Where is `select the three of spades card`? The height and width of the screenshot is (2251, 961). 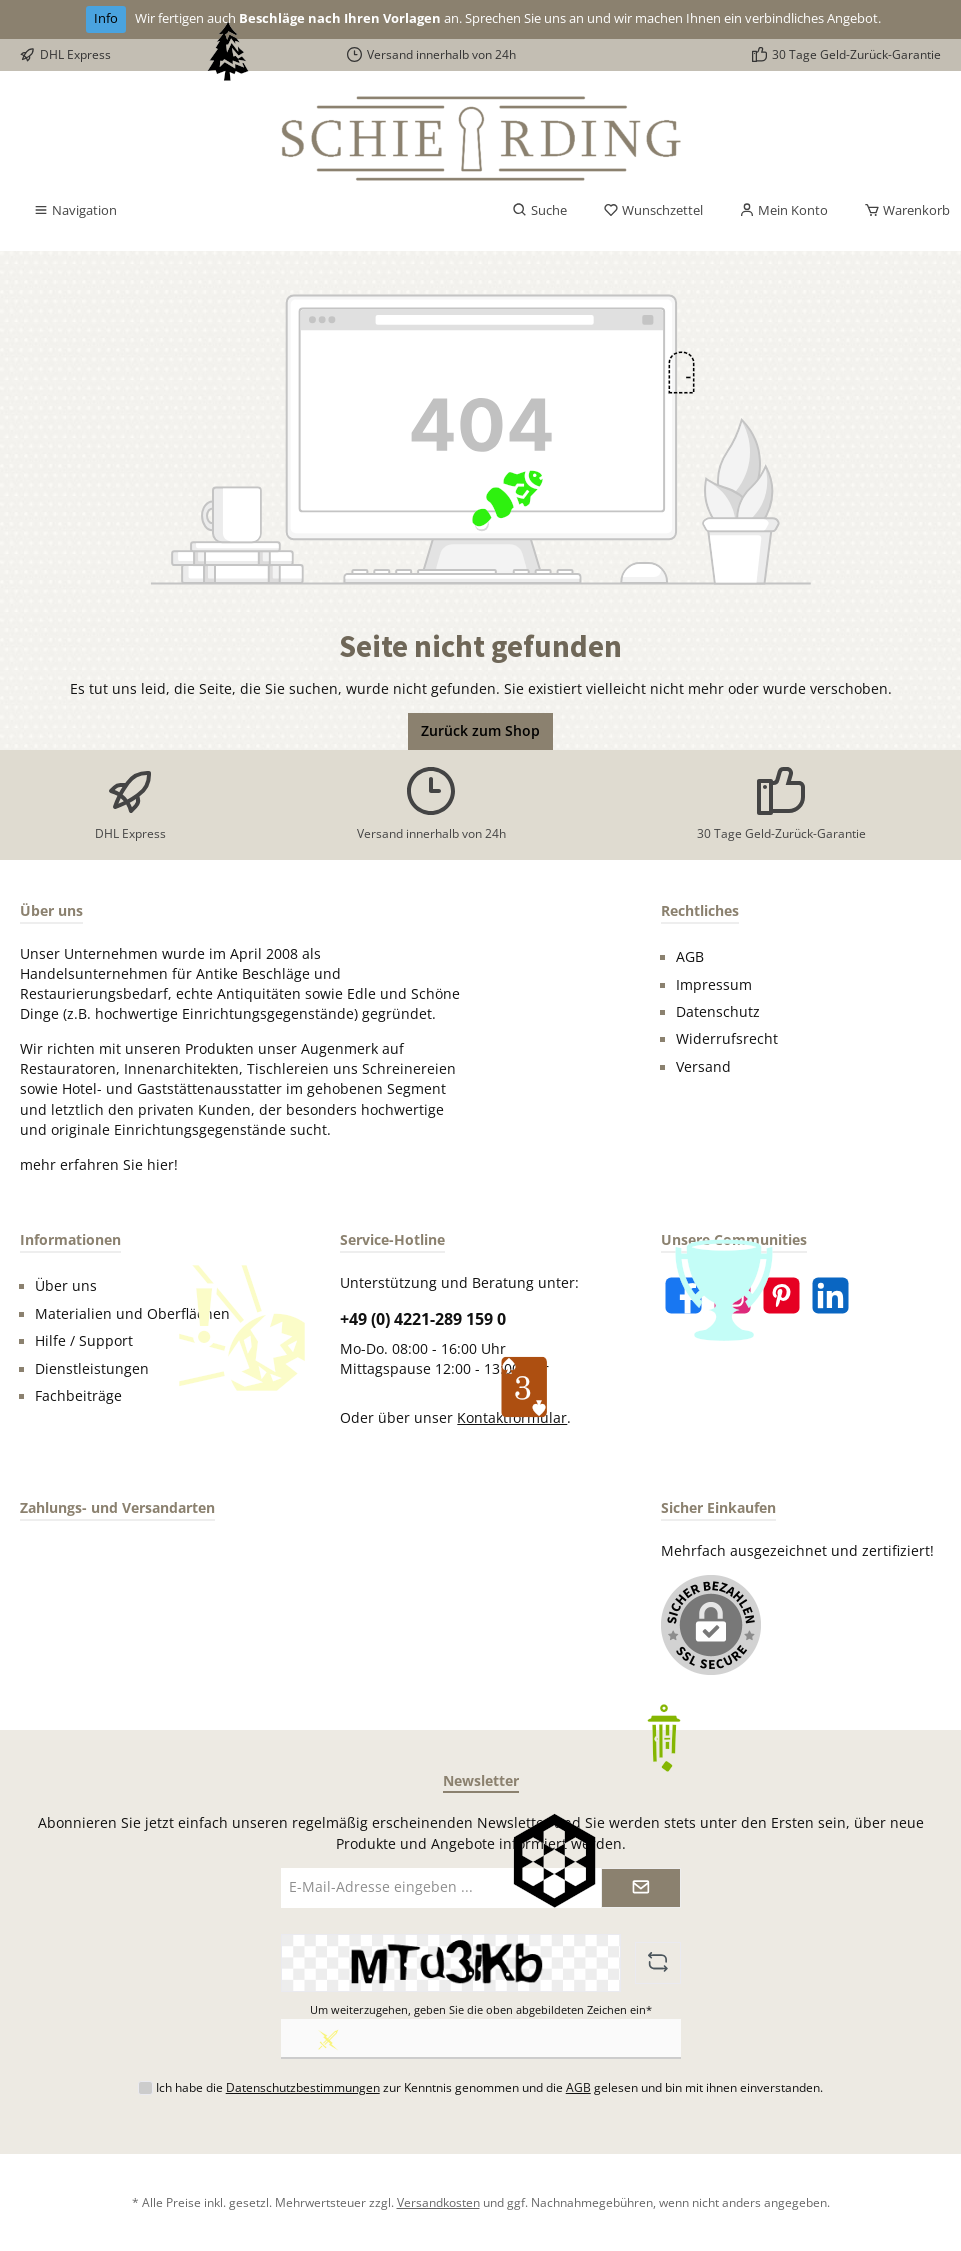
select the three of spades card is located at coordinates (524, 1387).